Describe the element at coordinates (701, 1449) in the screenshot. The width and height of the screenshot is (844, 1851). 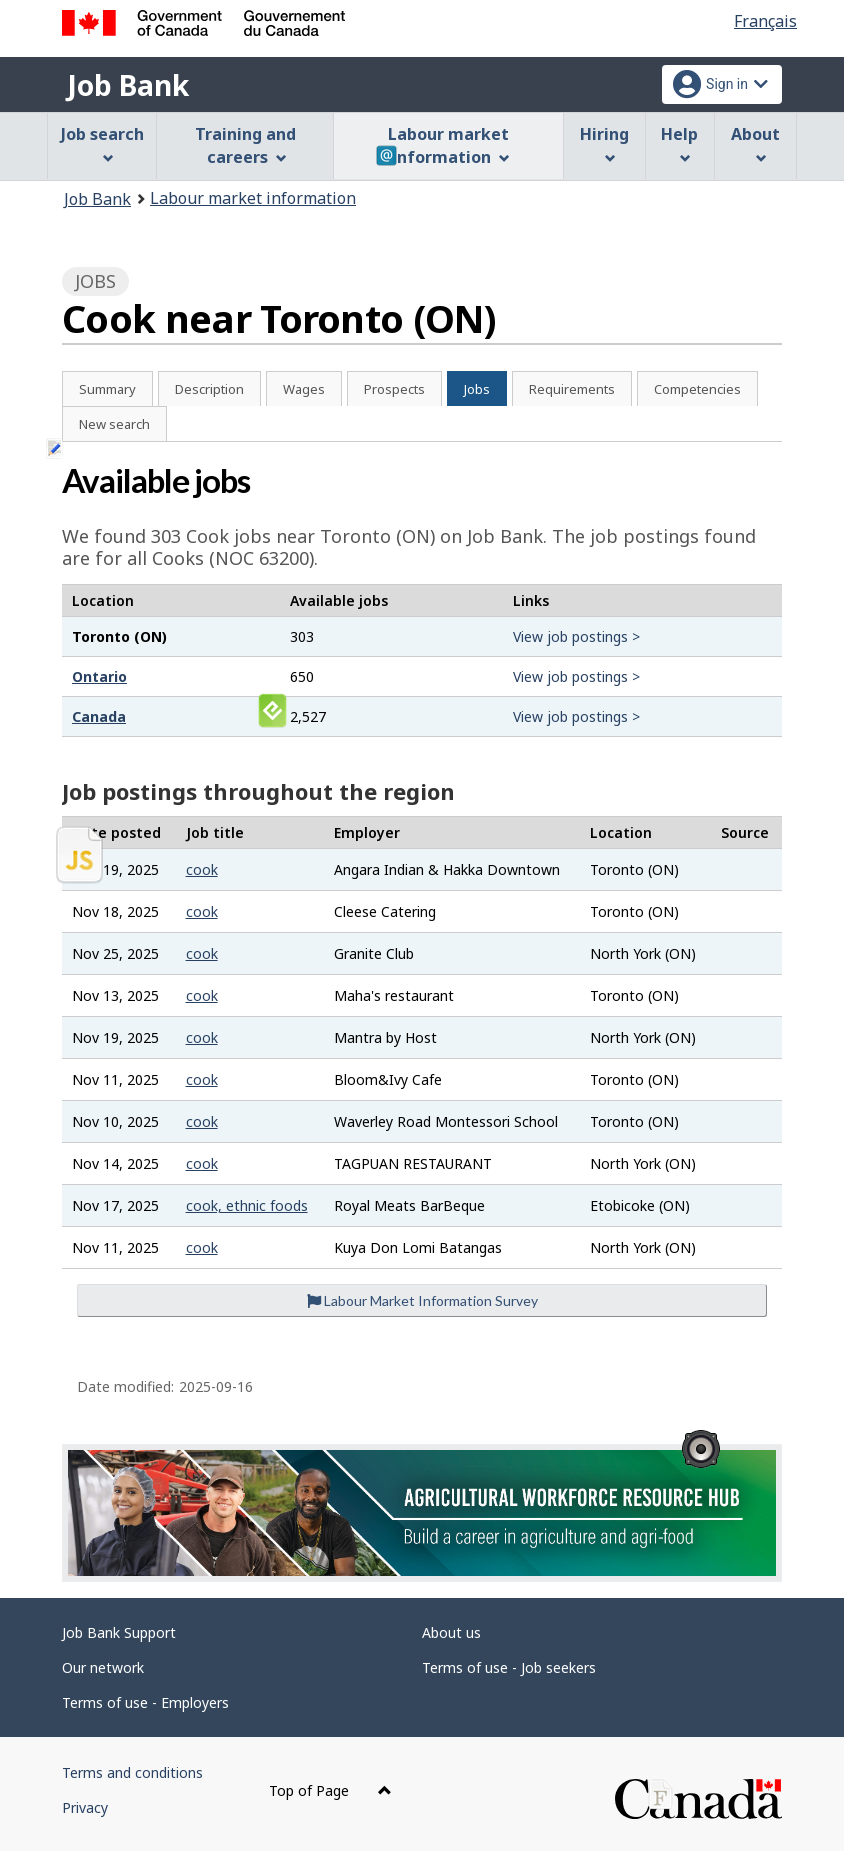
I see `adjust speaker or audio output volume` at that location.